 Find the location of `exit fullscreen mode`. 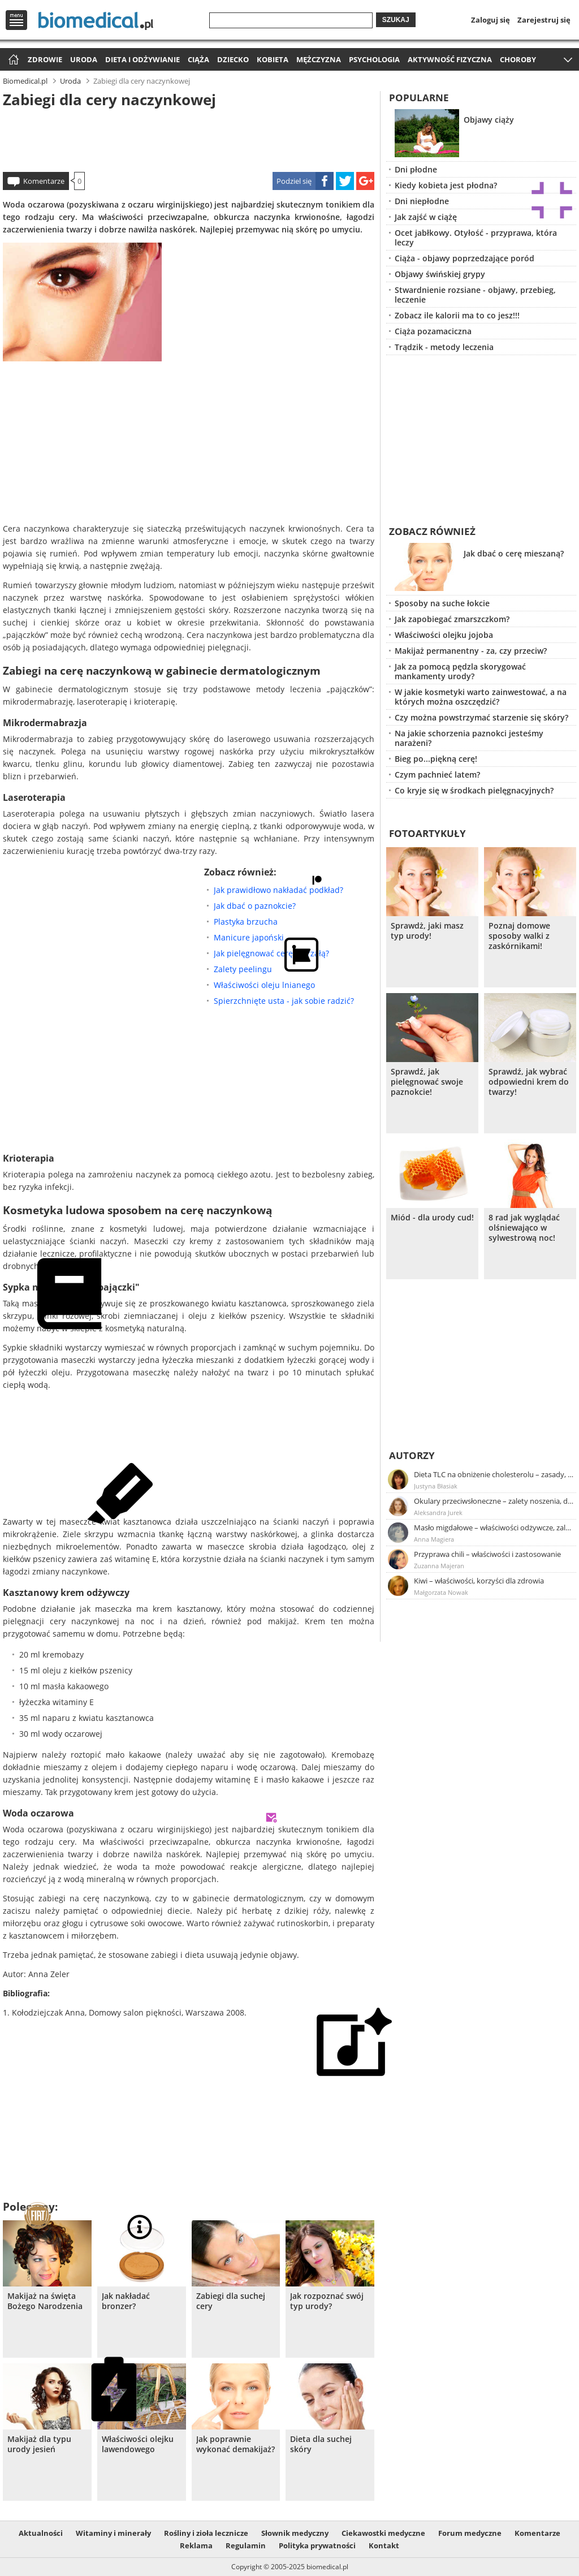

exit fullscreen mode is located at coordinates (552, 200).